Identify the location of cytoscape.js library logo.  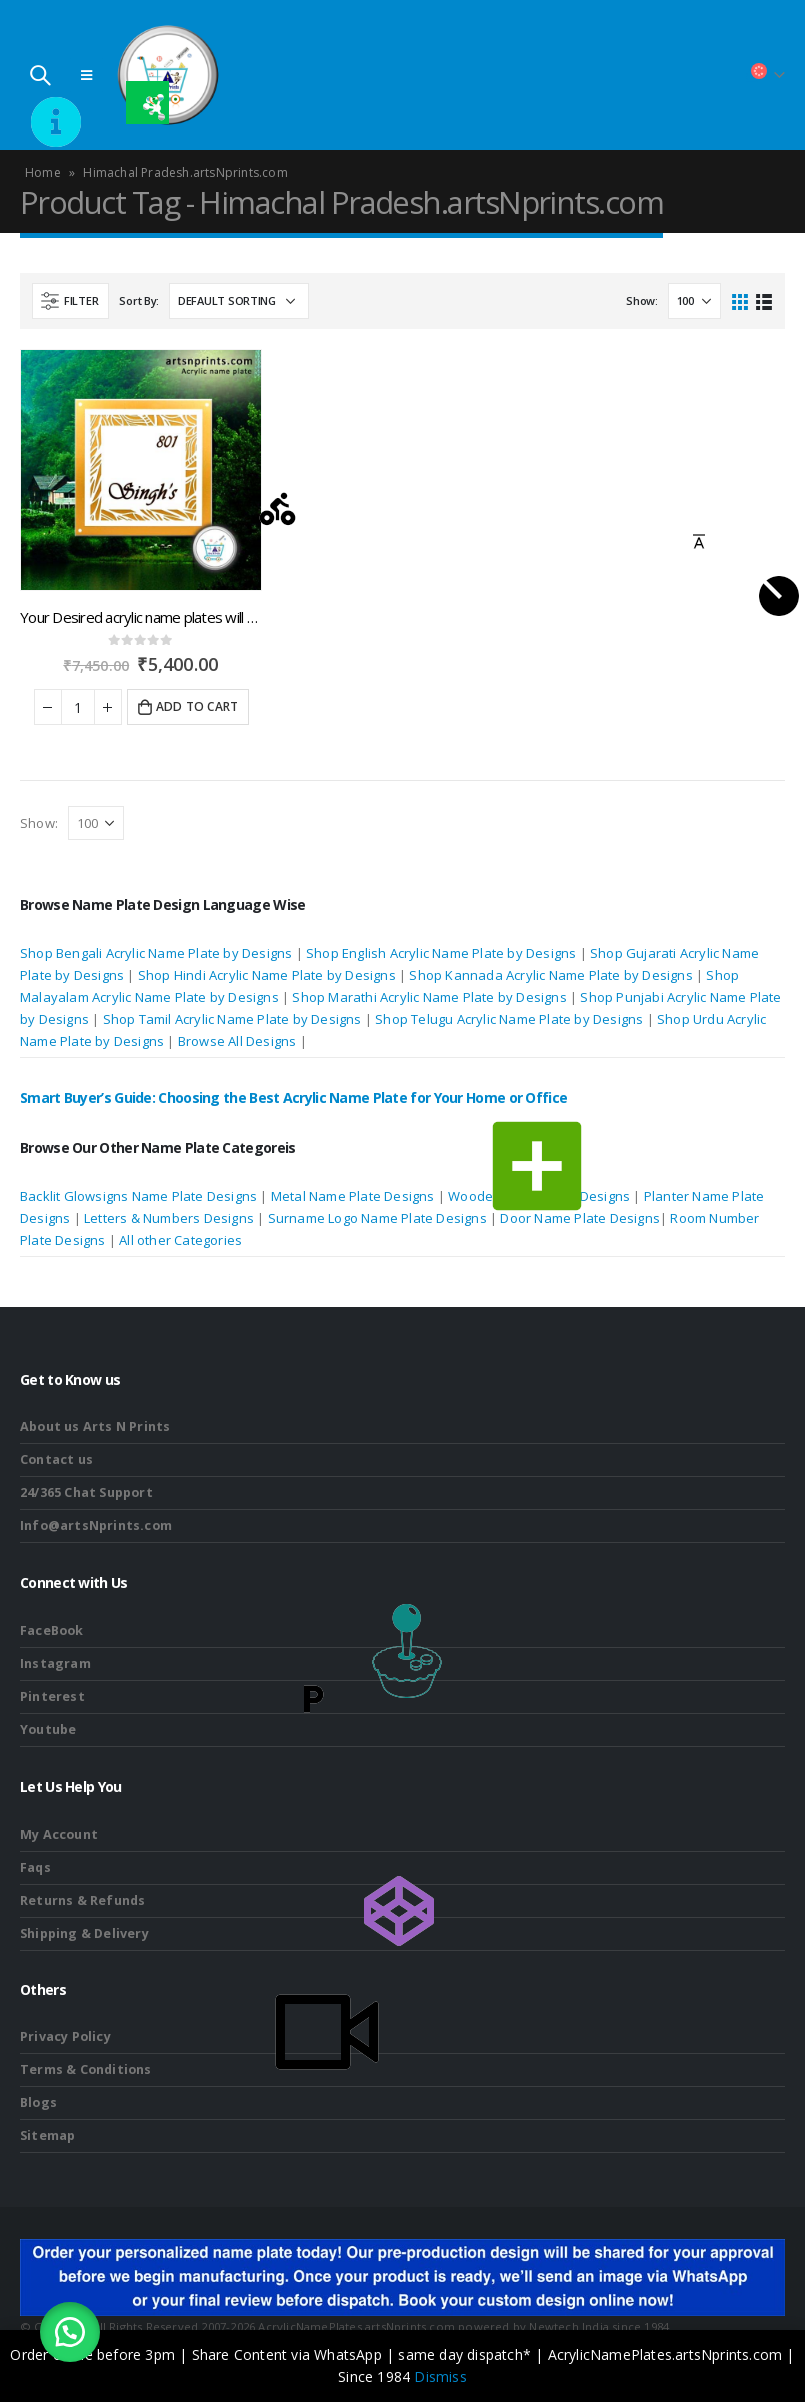
(147, 102).